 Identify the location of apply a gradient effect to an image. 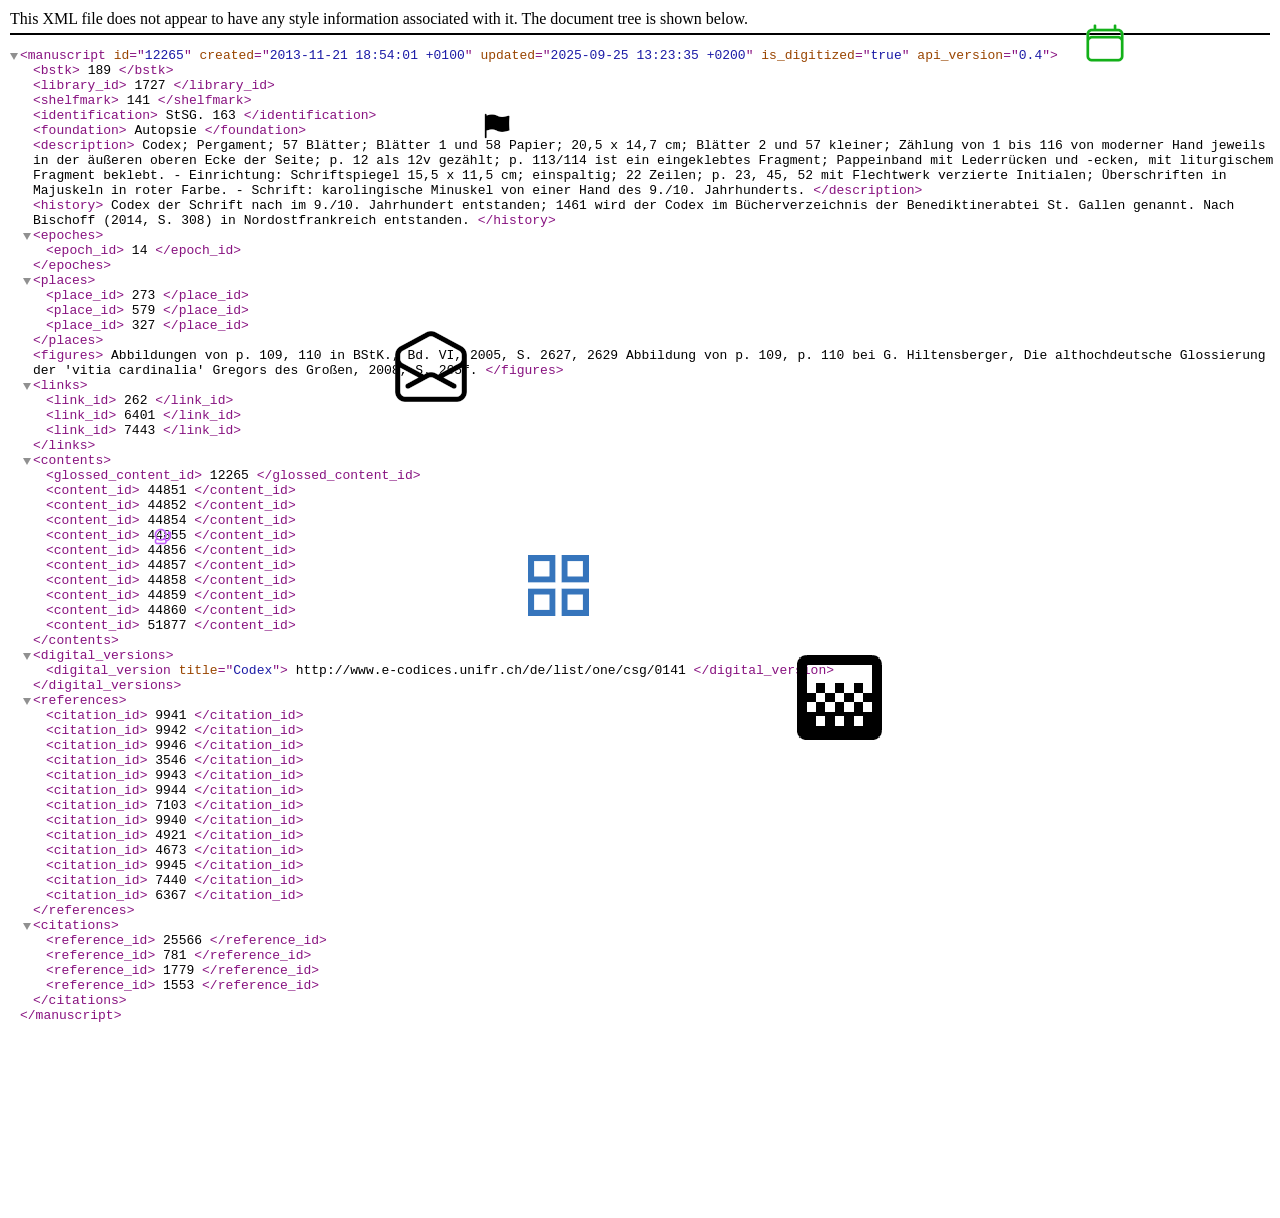
(839, 697).